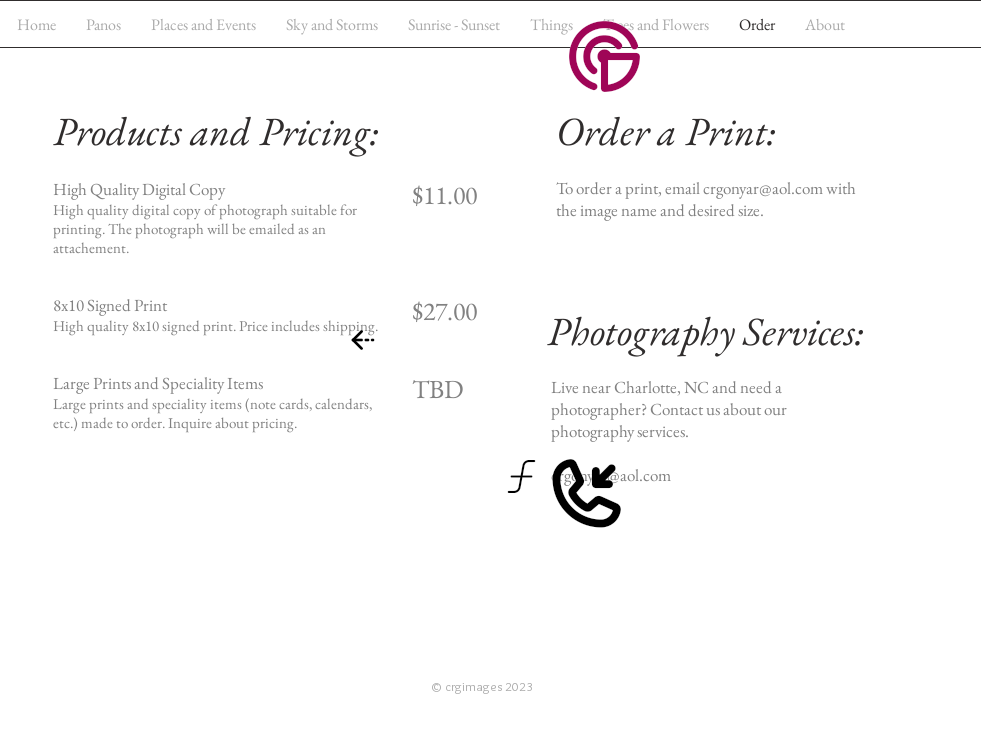  What do you see at coordinates (604, 56) in the screenshot?
I see `scan nearby devices or networks` at bounding box center [604, 56].